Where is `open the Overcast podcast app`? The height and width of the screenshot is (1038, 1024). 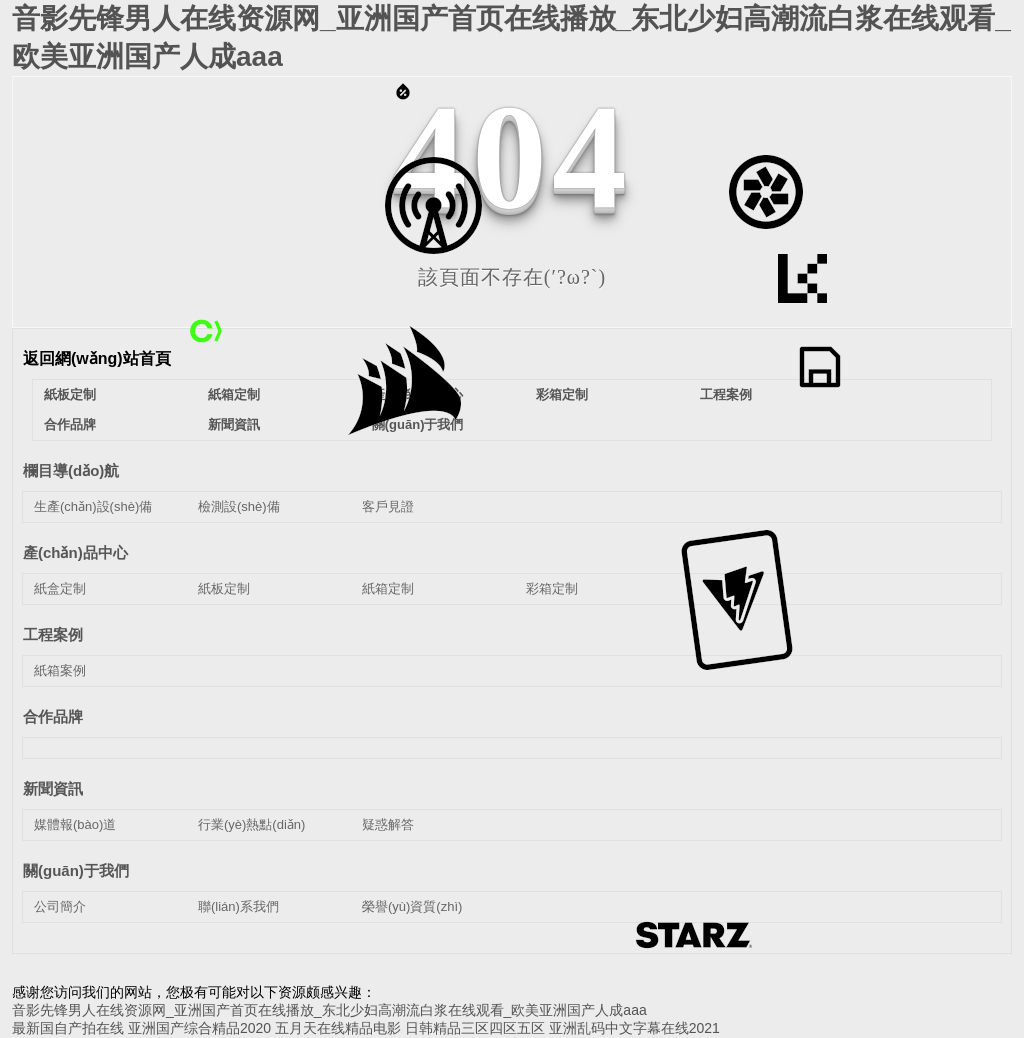
open the Overcast podcast app is located at coordinates (433, 205).